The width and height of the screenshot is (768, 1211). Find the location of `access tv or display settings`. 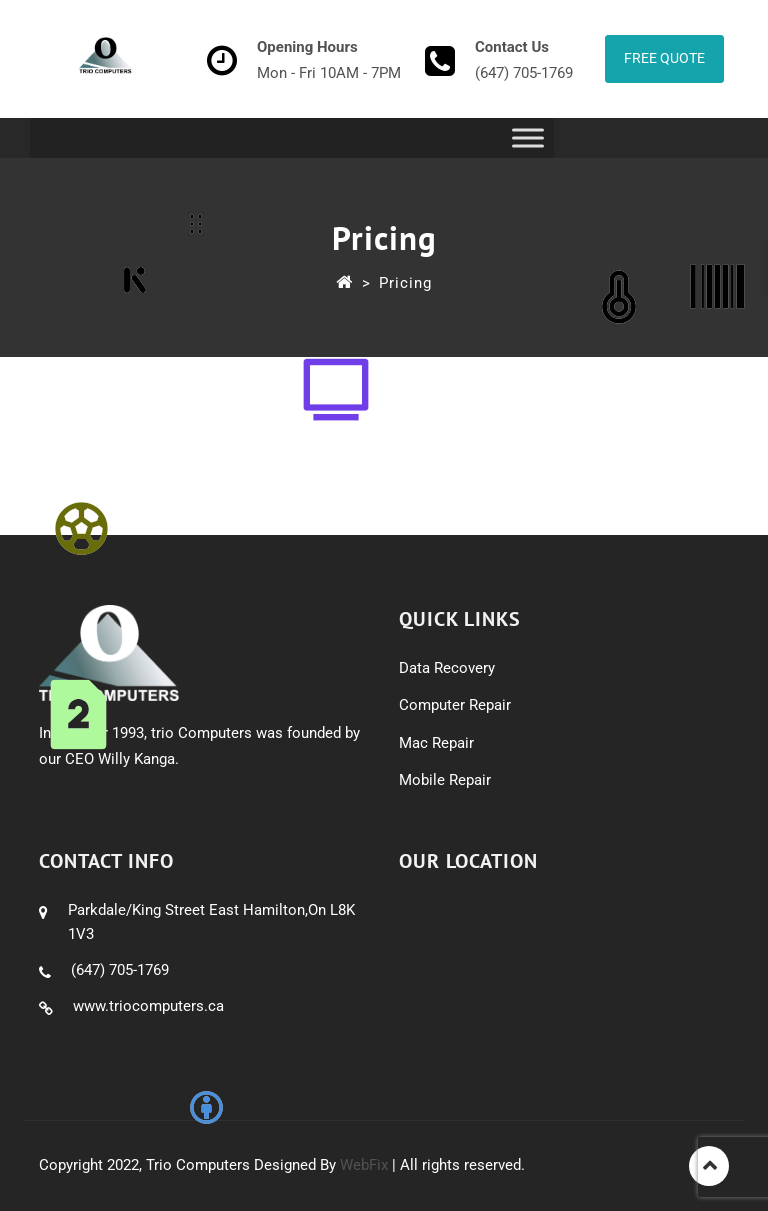

access tv or display settings is located at coordinates (336, 388).